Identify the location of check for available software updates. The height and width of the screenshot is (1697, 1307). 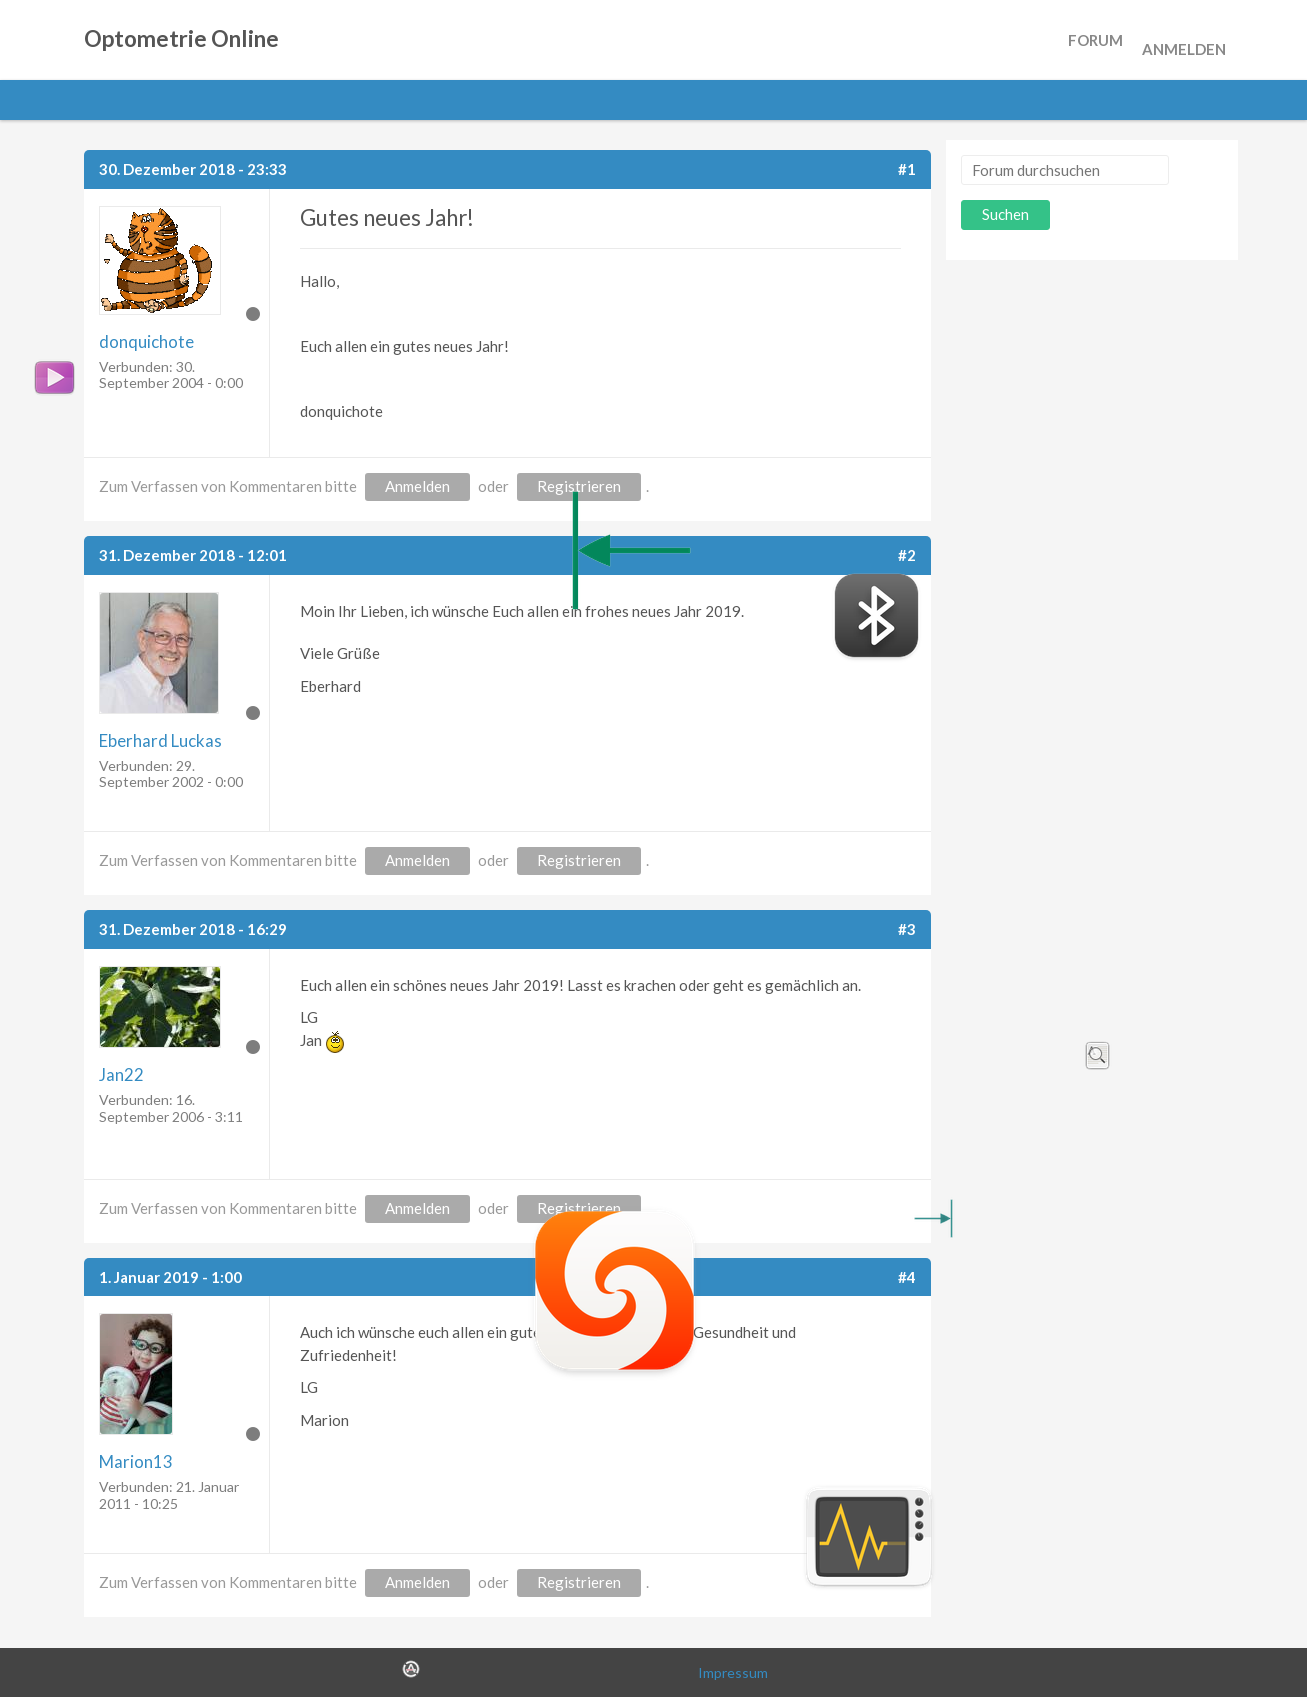
(411, 1669).